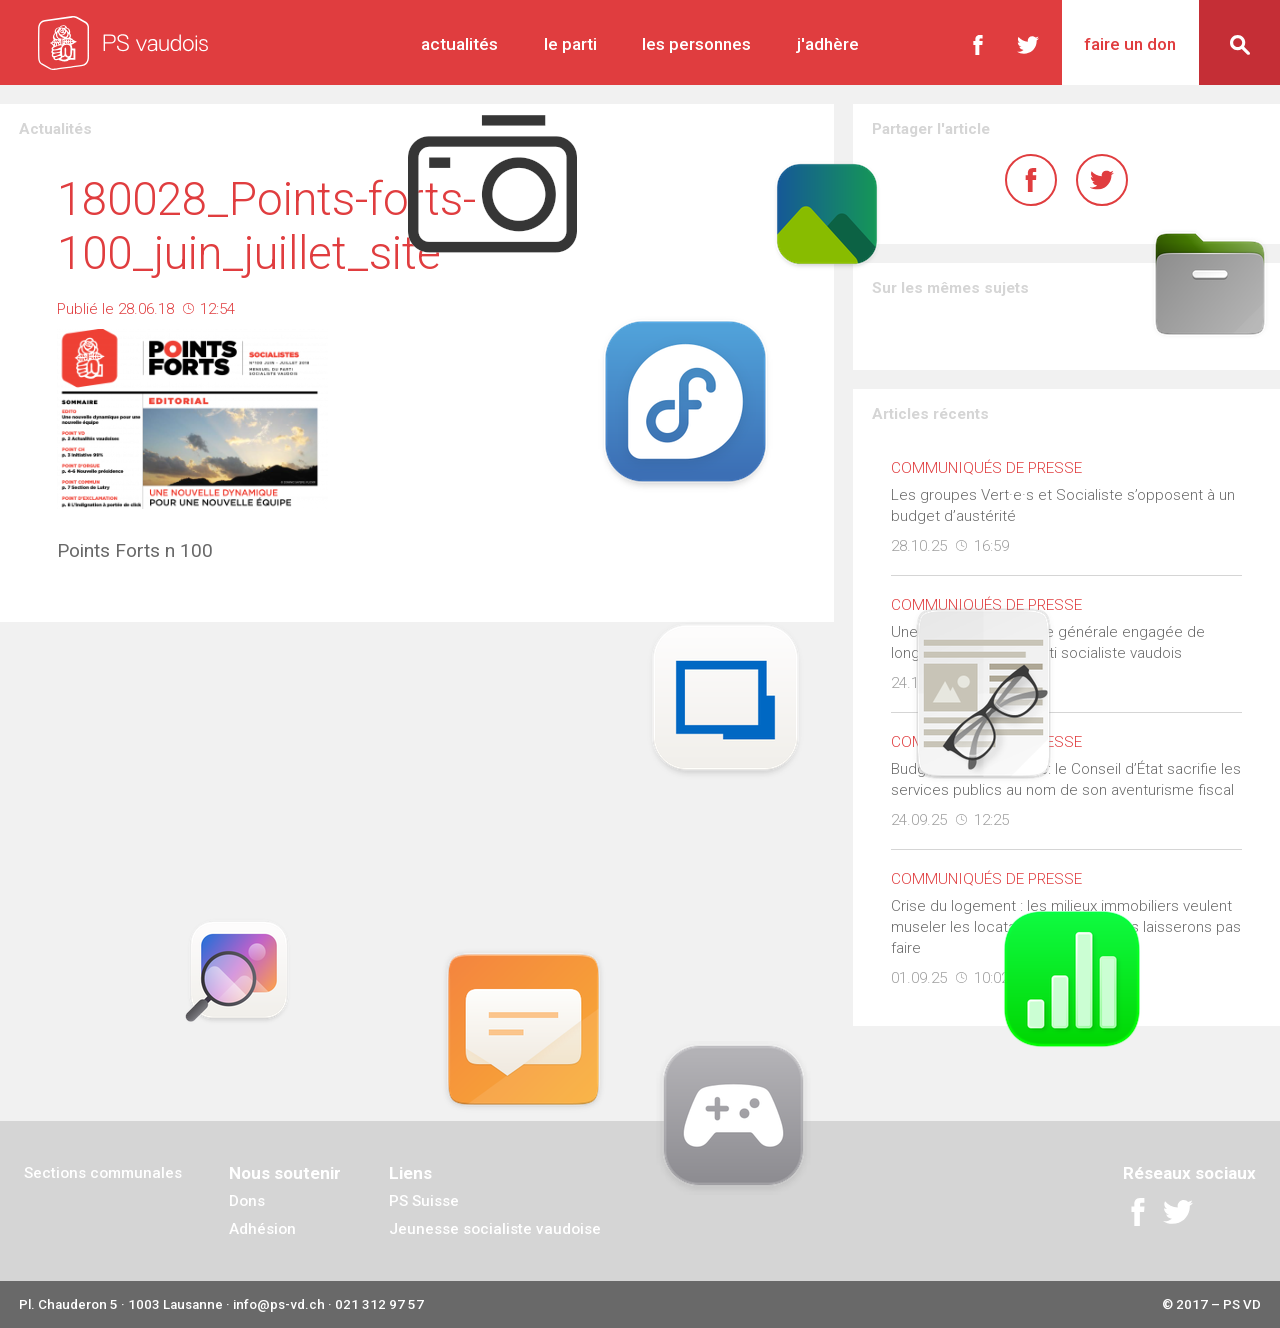 This screenshot has width=1280, height=1328. I want to click on open gnome loupe image viewer, so click(239, 970).